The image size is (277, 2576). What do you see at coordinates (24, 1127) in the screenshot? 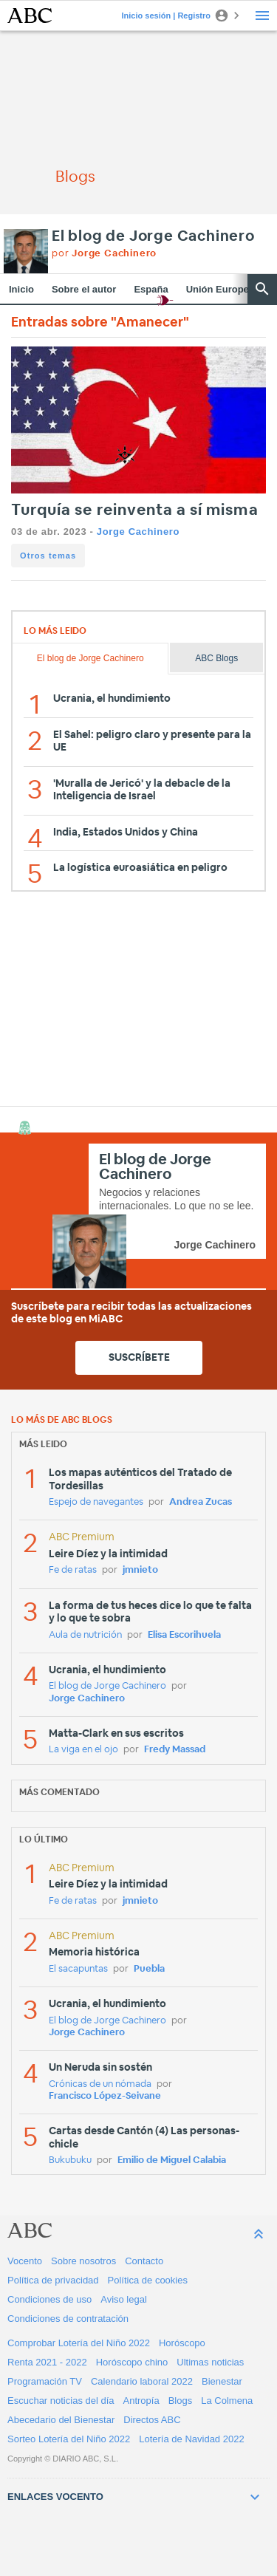
I see `walrus character or avatar icon` at bounding box center [24, 1127].